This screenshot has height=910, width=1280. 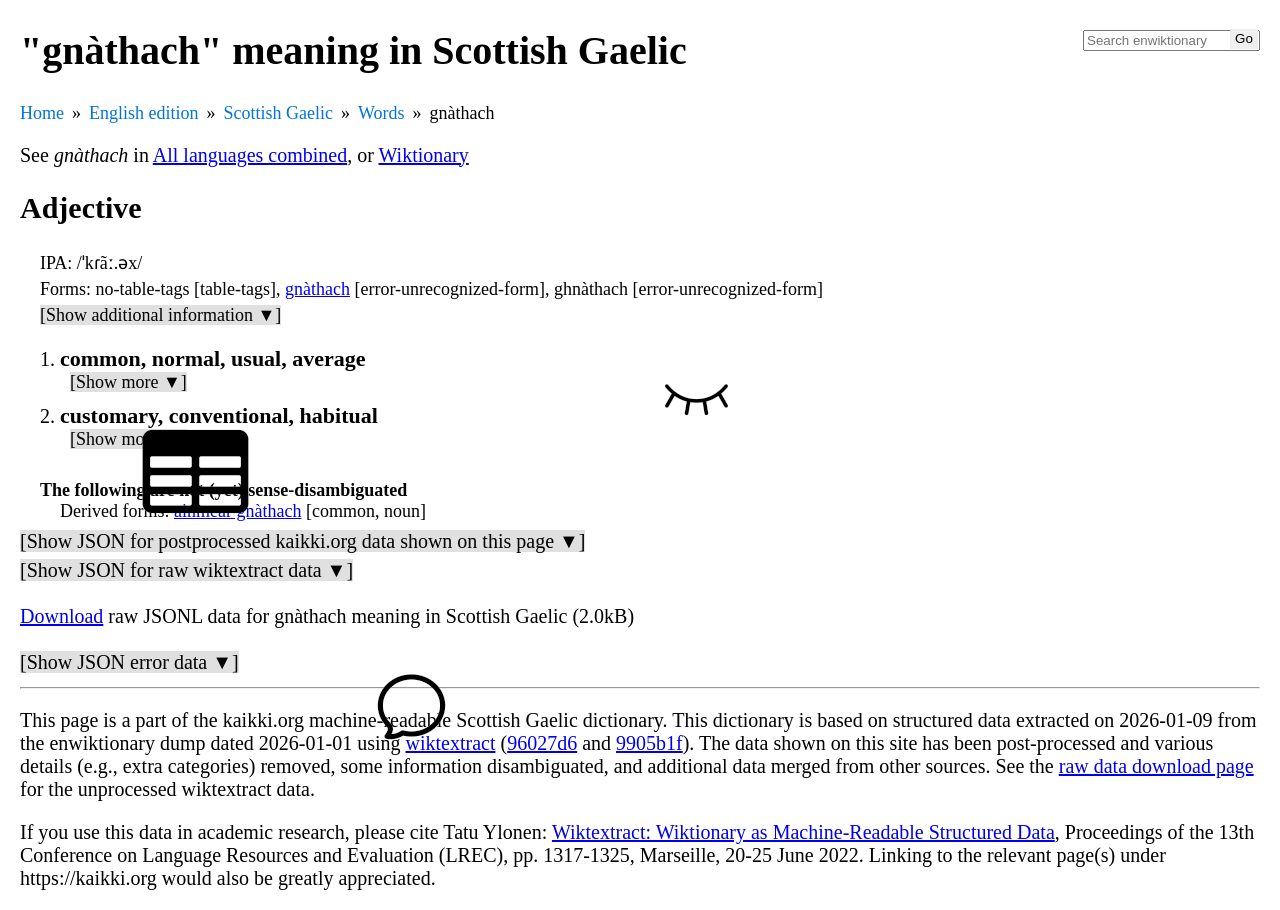 What do you see at coordinates (696, 393) in the screenshot?
I see `hide password or sensitive content` at bounding box center [696, 393].